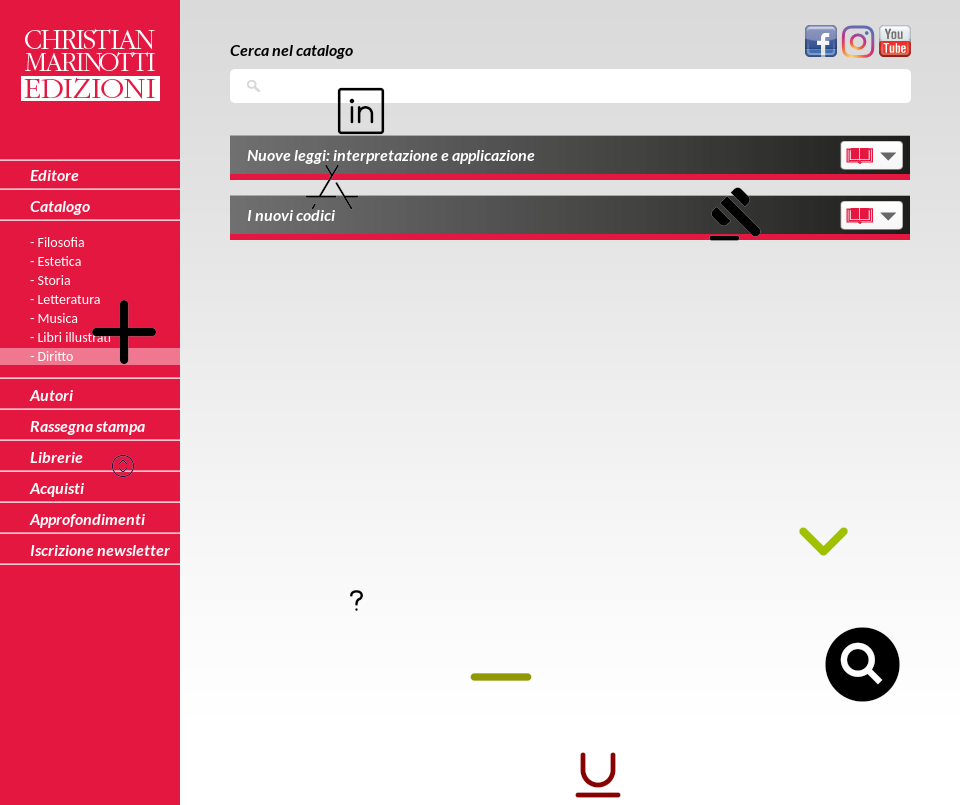 The width and height of the screenshot is (960, 805). What do you see at coordinates (356, 600) in the screenshot?
I see `access help or support` at bounding box center [356, 600].